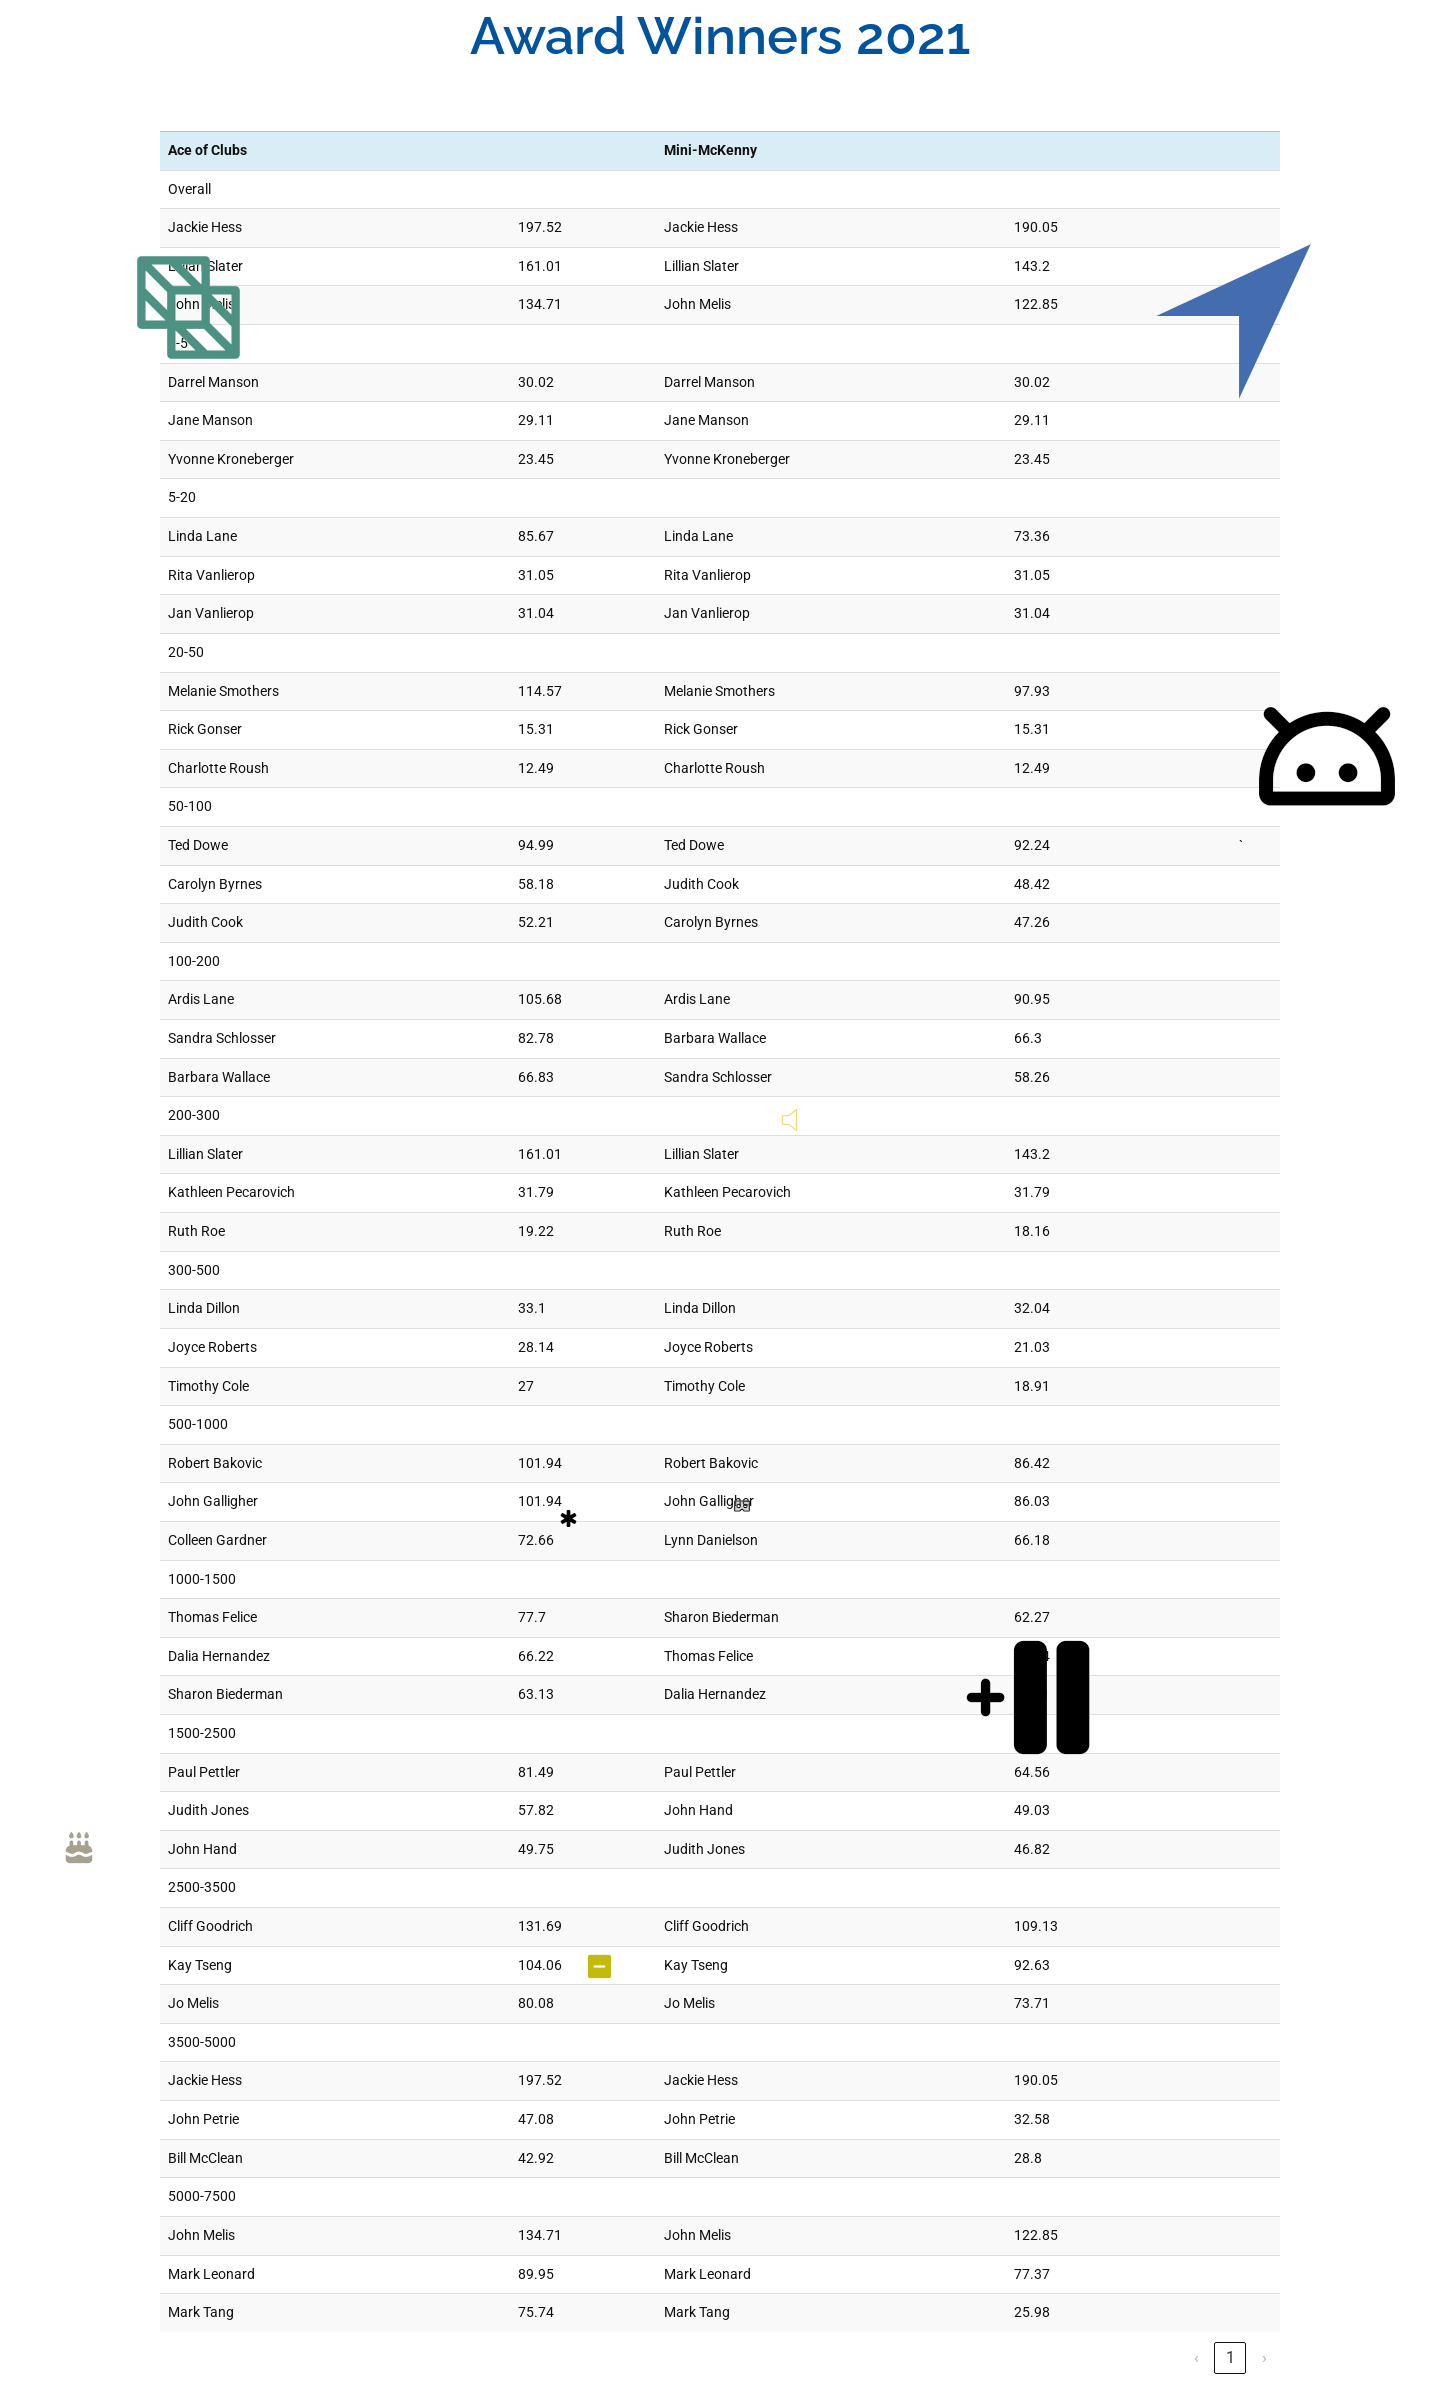 Image resolution: width=1440 pixels, height=2405 pixels. What do you see at coordinates (793, 1120) in the screenshot?
I see `speaker with no audio output` at bounding box center [793, 1120].